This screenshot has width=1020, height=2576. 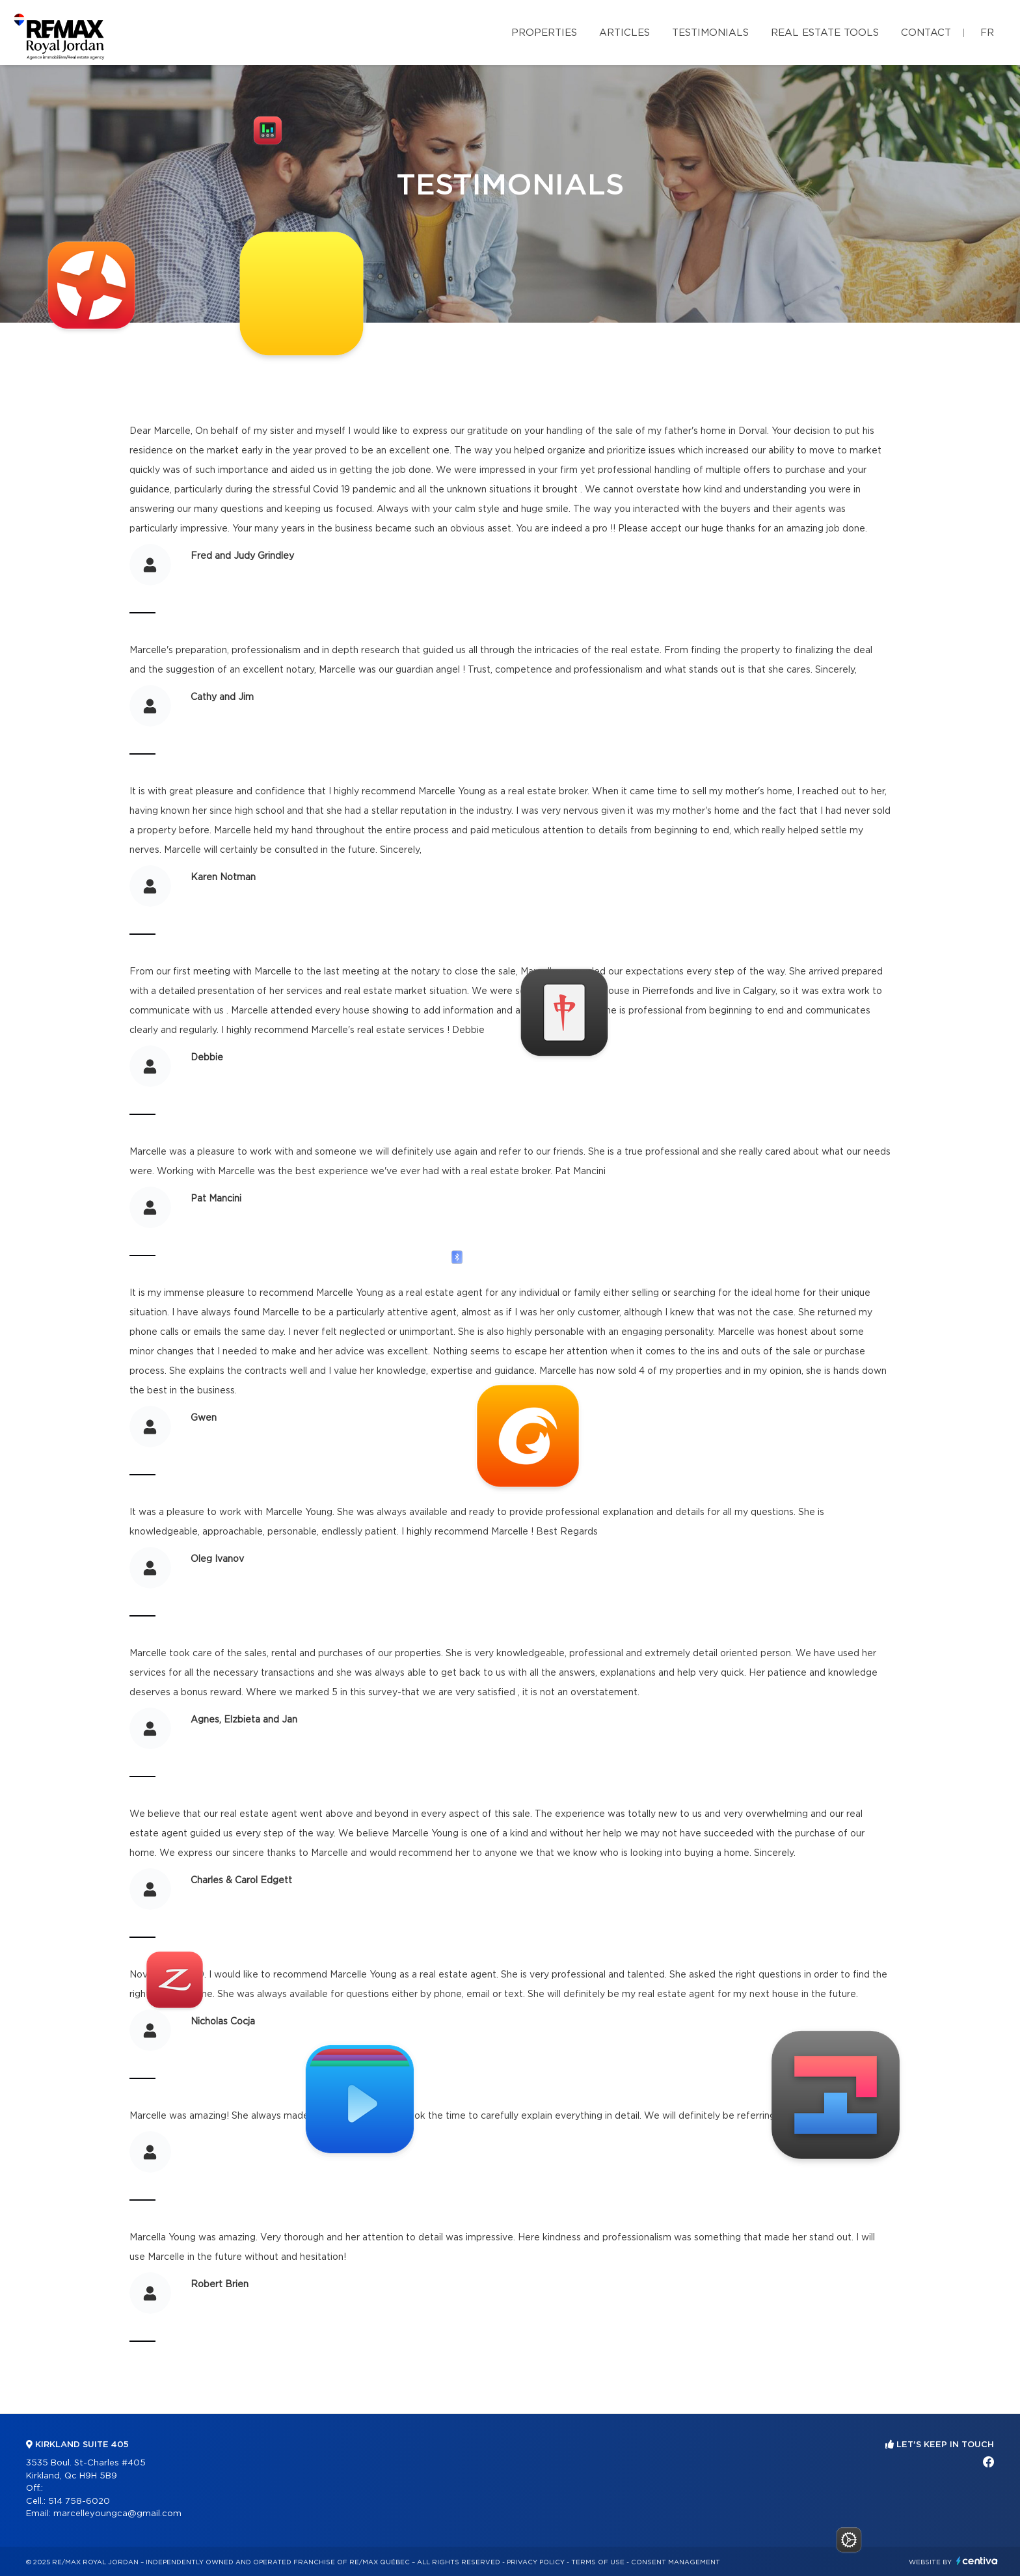 I want to click on launch quadrapassel tetris-style puzzle game, so click(x=835, y=2095).